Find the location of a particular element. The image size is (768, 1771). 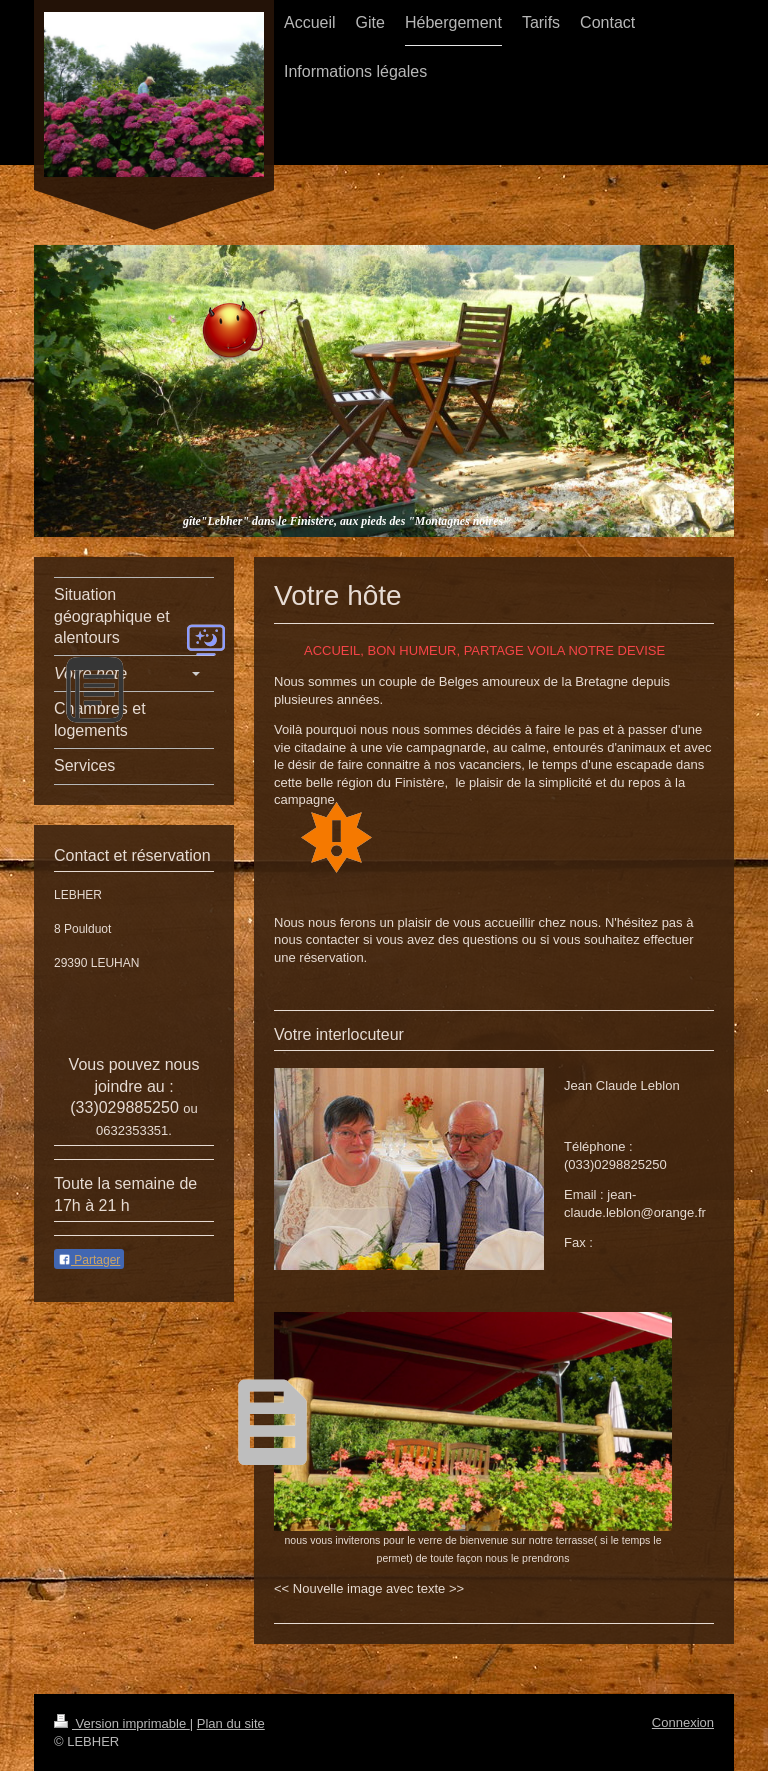

select all items in a document or list is located at coordinates (272, 1419).